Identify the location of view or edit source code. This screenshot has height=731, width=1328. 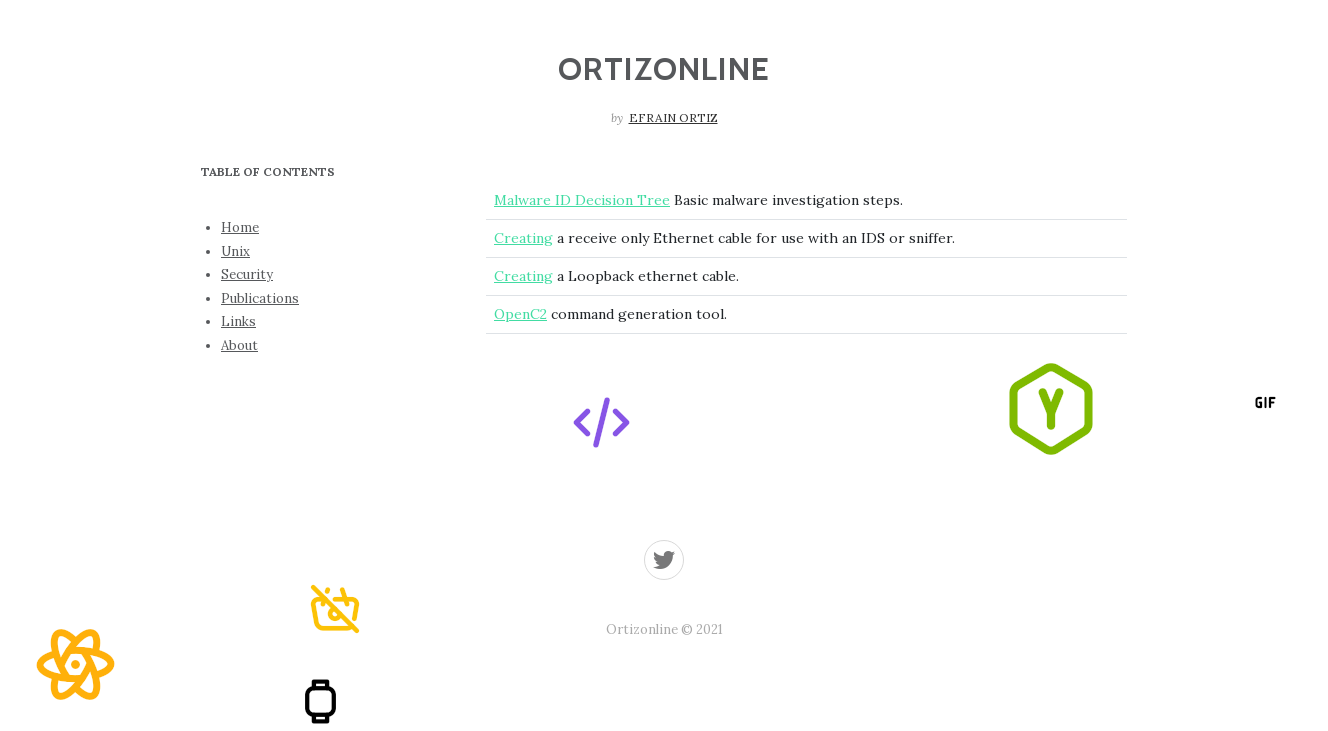
(601, 422).